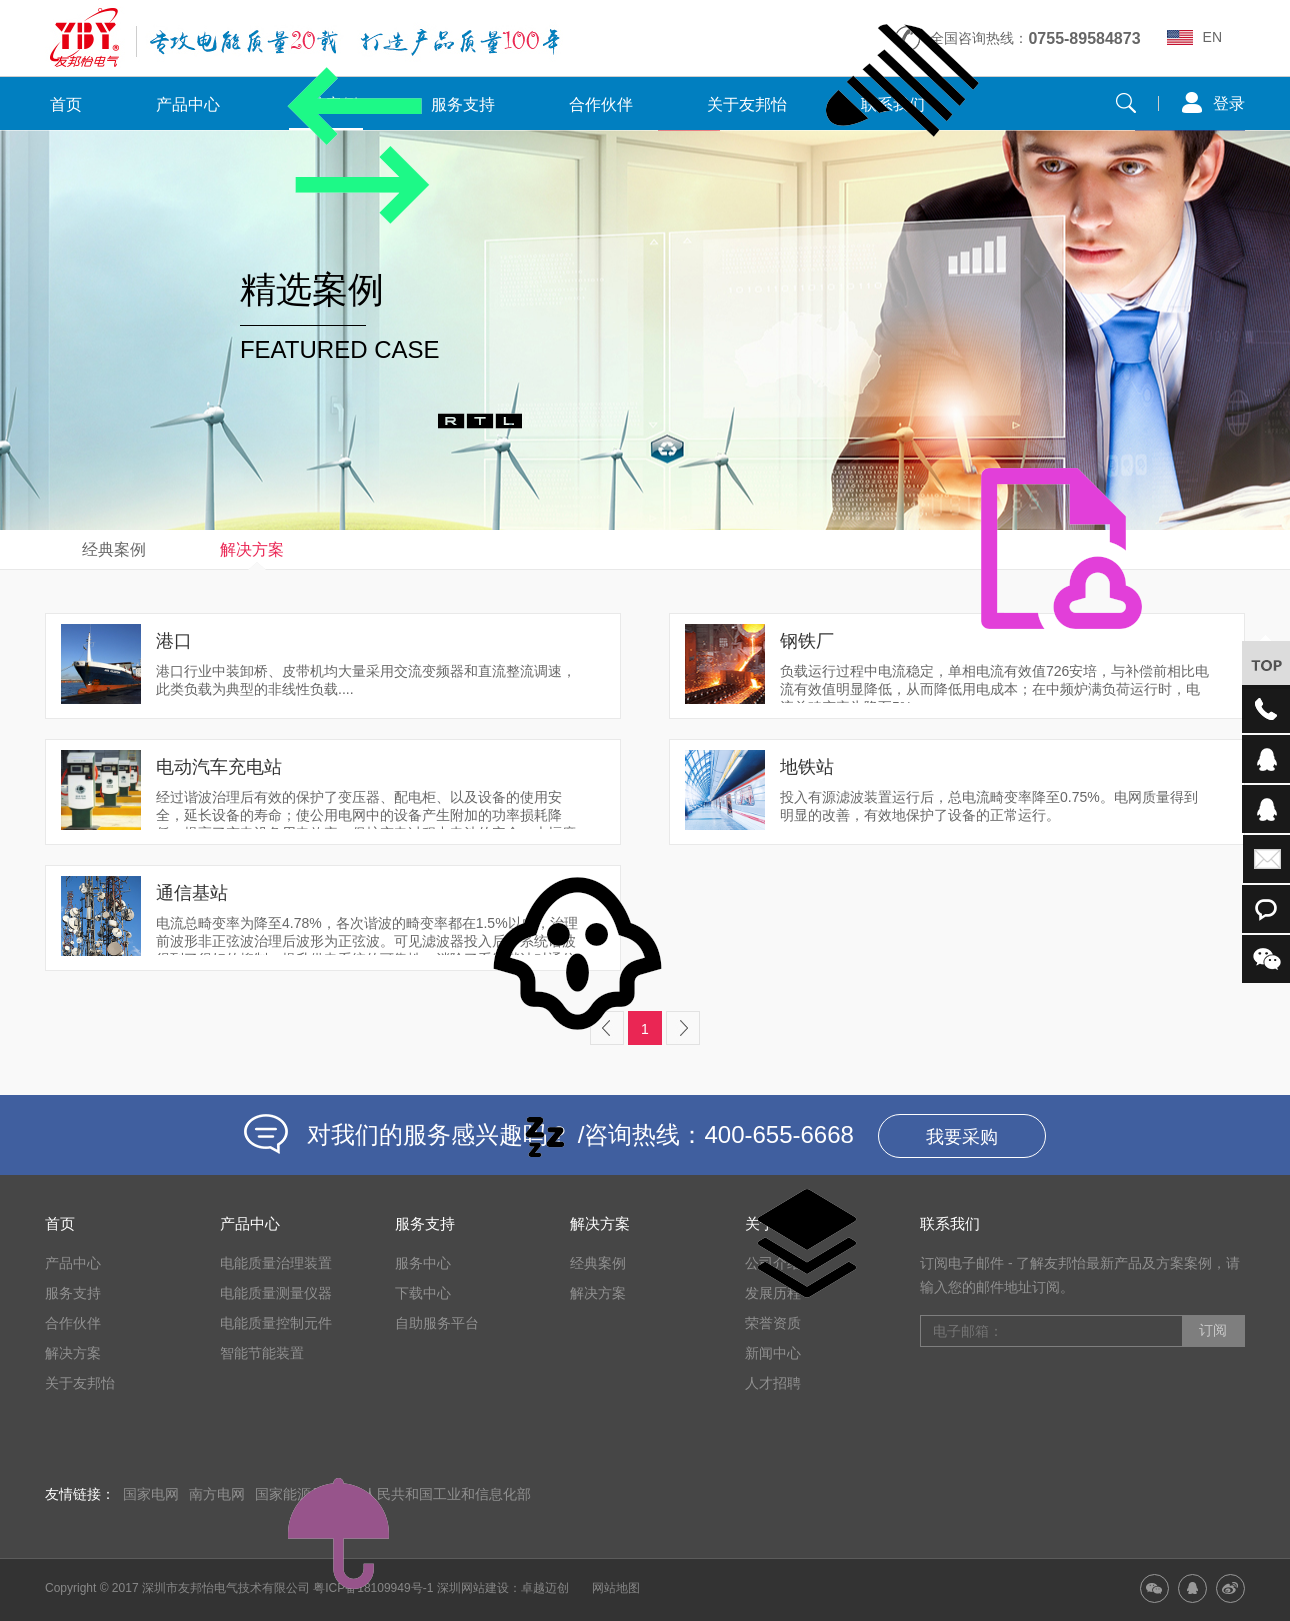 This screenshot has width=1290, height=1621. I want to click on ghost mode or incognito status indicator, so click(577, 953).